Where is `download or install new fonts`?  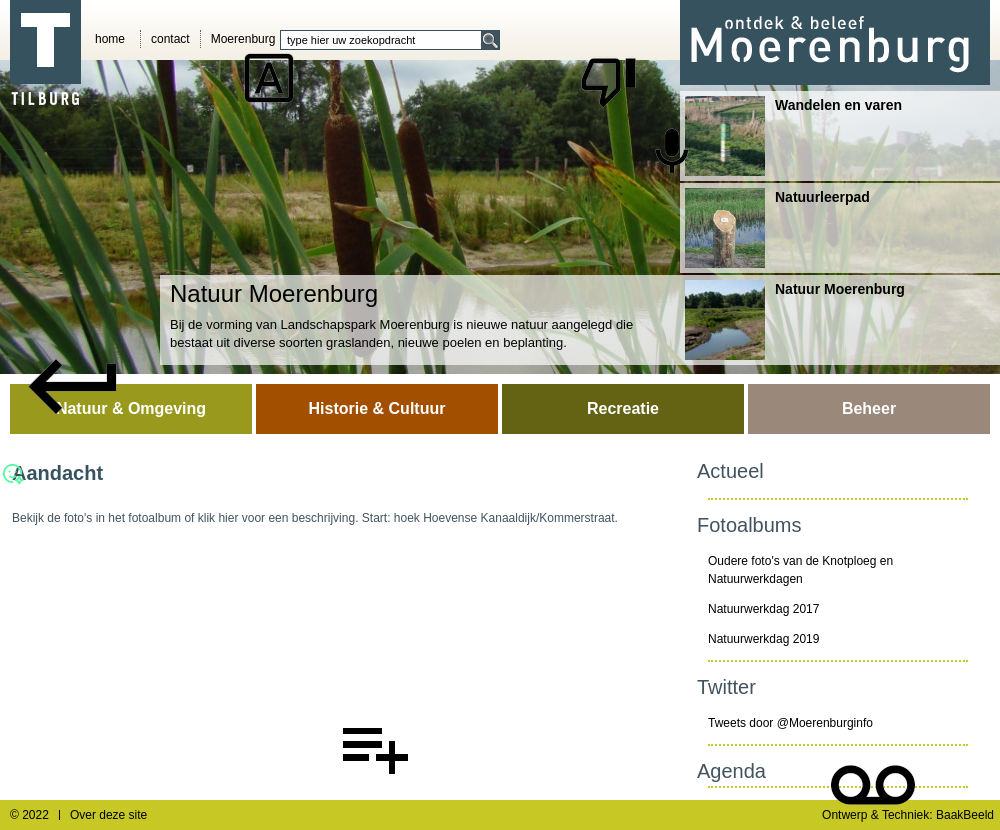
download or install new fonts is located at coordinates (269, 78).